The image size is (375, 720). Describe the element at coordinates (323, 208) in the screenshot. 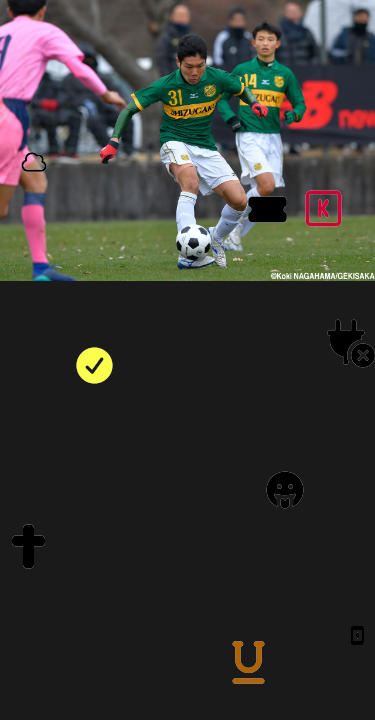

I see `keyboard shortcut indicator for the letter K` at that location.